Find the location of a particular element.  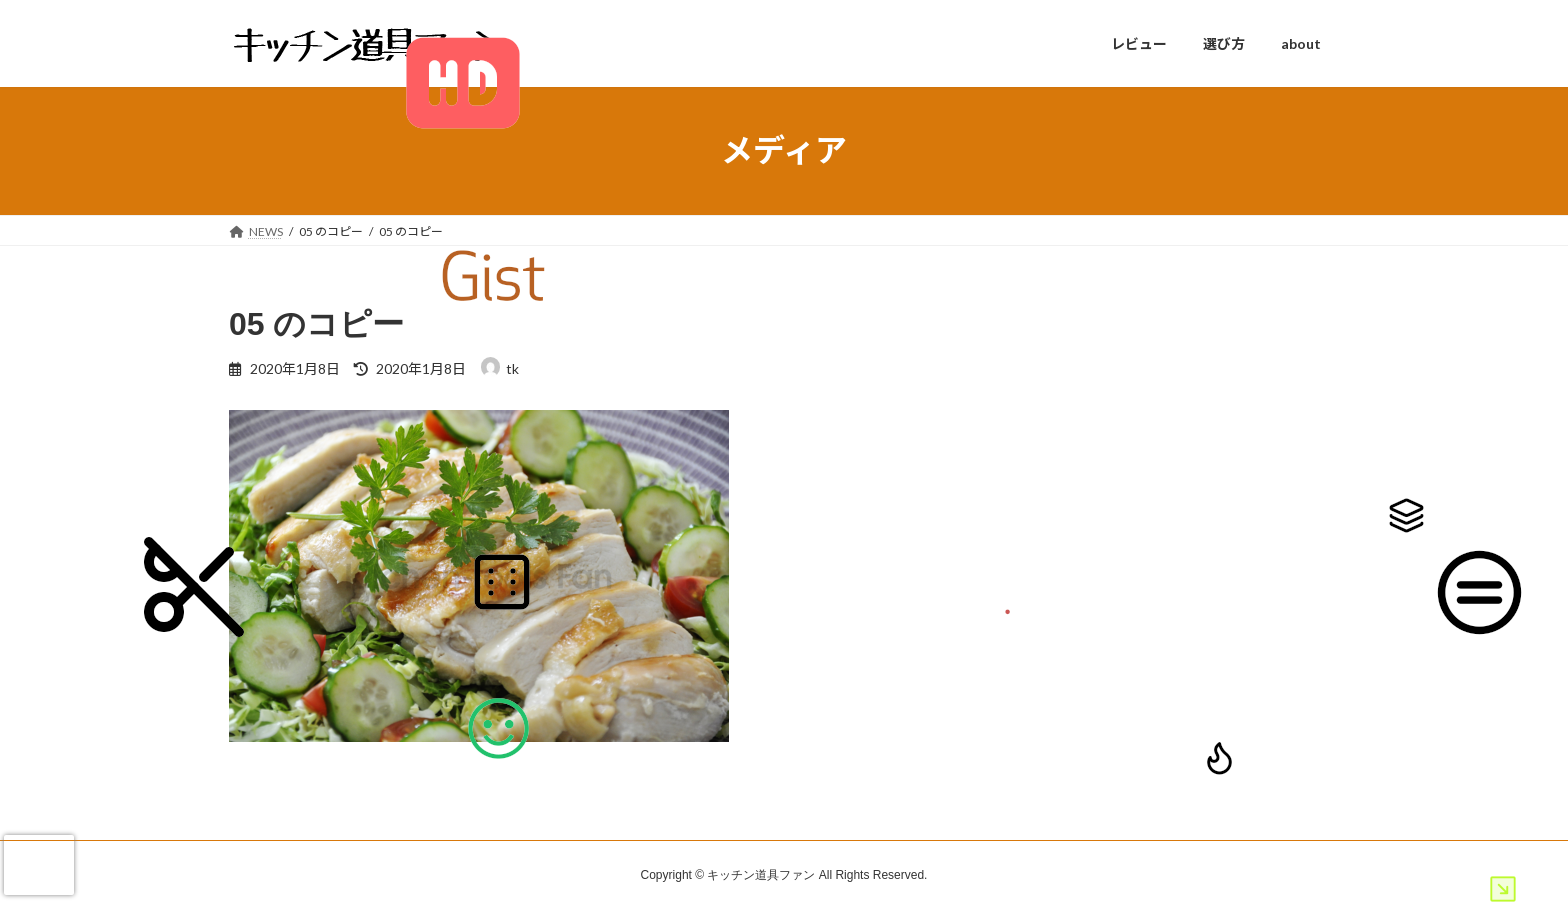

toggle layer visibility in an editor is located at coordinates (1406, 515).